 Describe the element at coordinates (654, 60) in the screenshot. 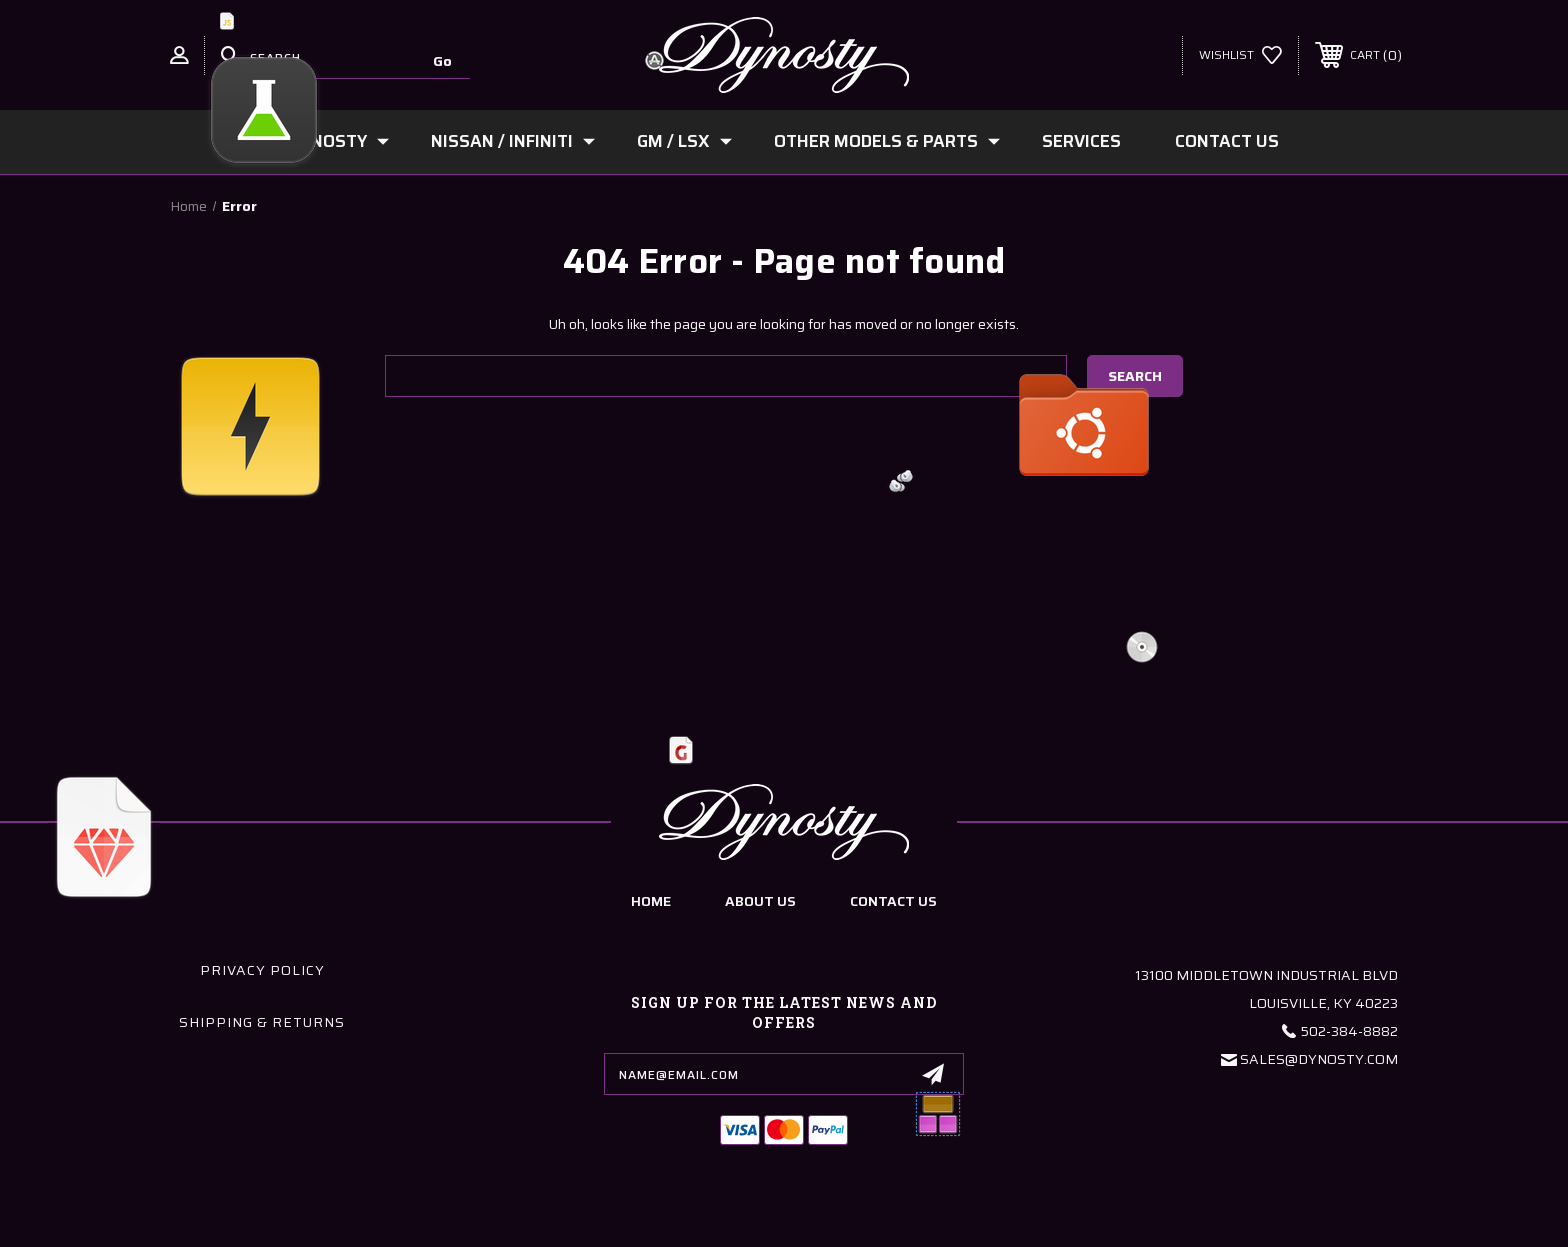

I see `open the software updater application` at that location.